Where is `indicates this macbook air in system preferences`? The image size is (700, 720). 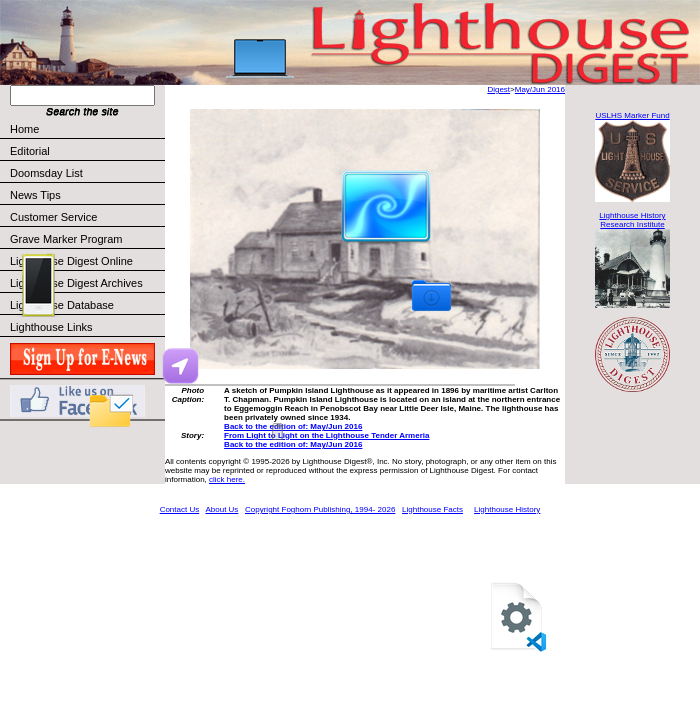
indicates this macbook air in system preferences is located at coordinates (260, 53).